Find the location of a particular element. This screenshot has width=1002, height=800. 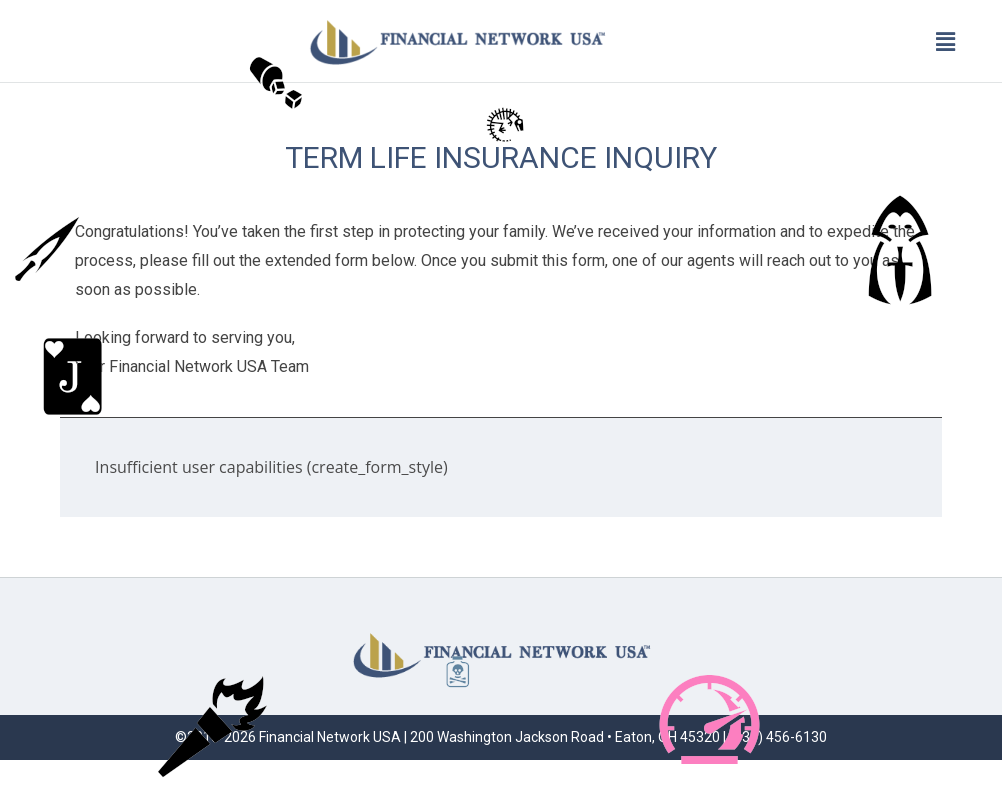

toggle flashlight or torch mode is located at coordinates (212, 723).